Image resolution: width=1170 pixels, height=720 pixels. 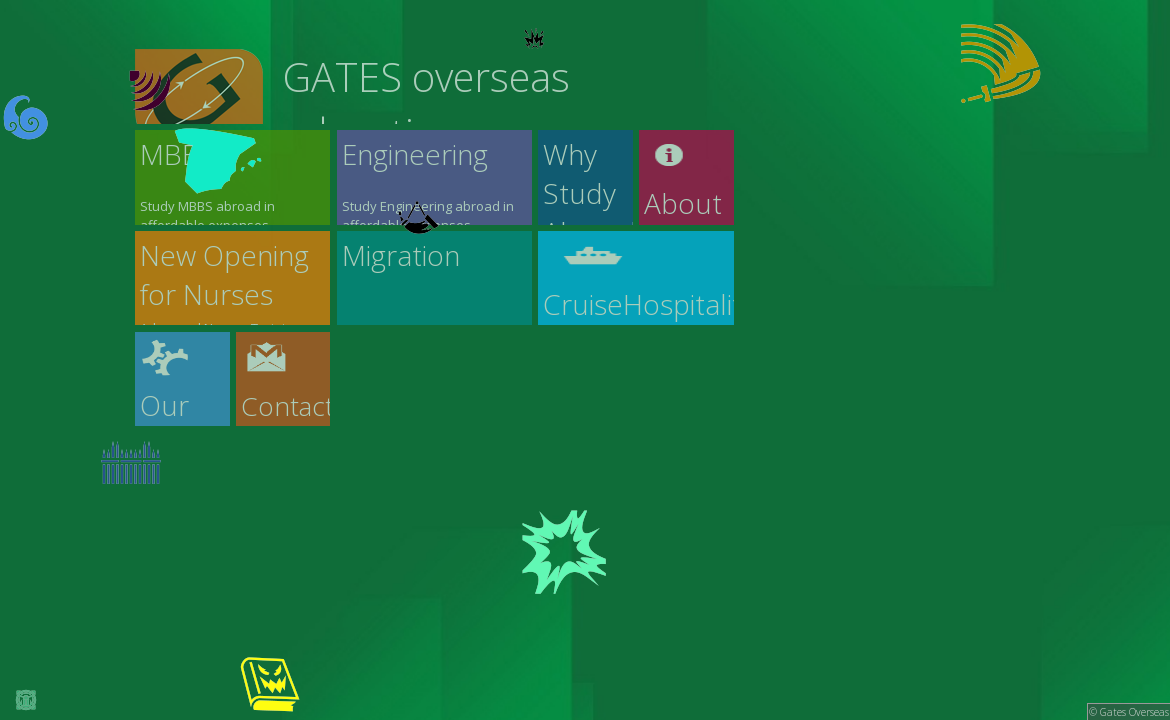 What do you see at coordinates (564, 552) in the screenshot?
I see `indicates a splat or impact effect in gameplay` at bounding box center [564, 552].